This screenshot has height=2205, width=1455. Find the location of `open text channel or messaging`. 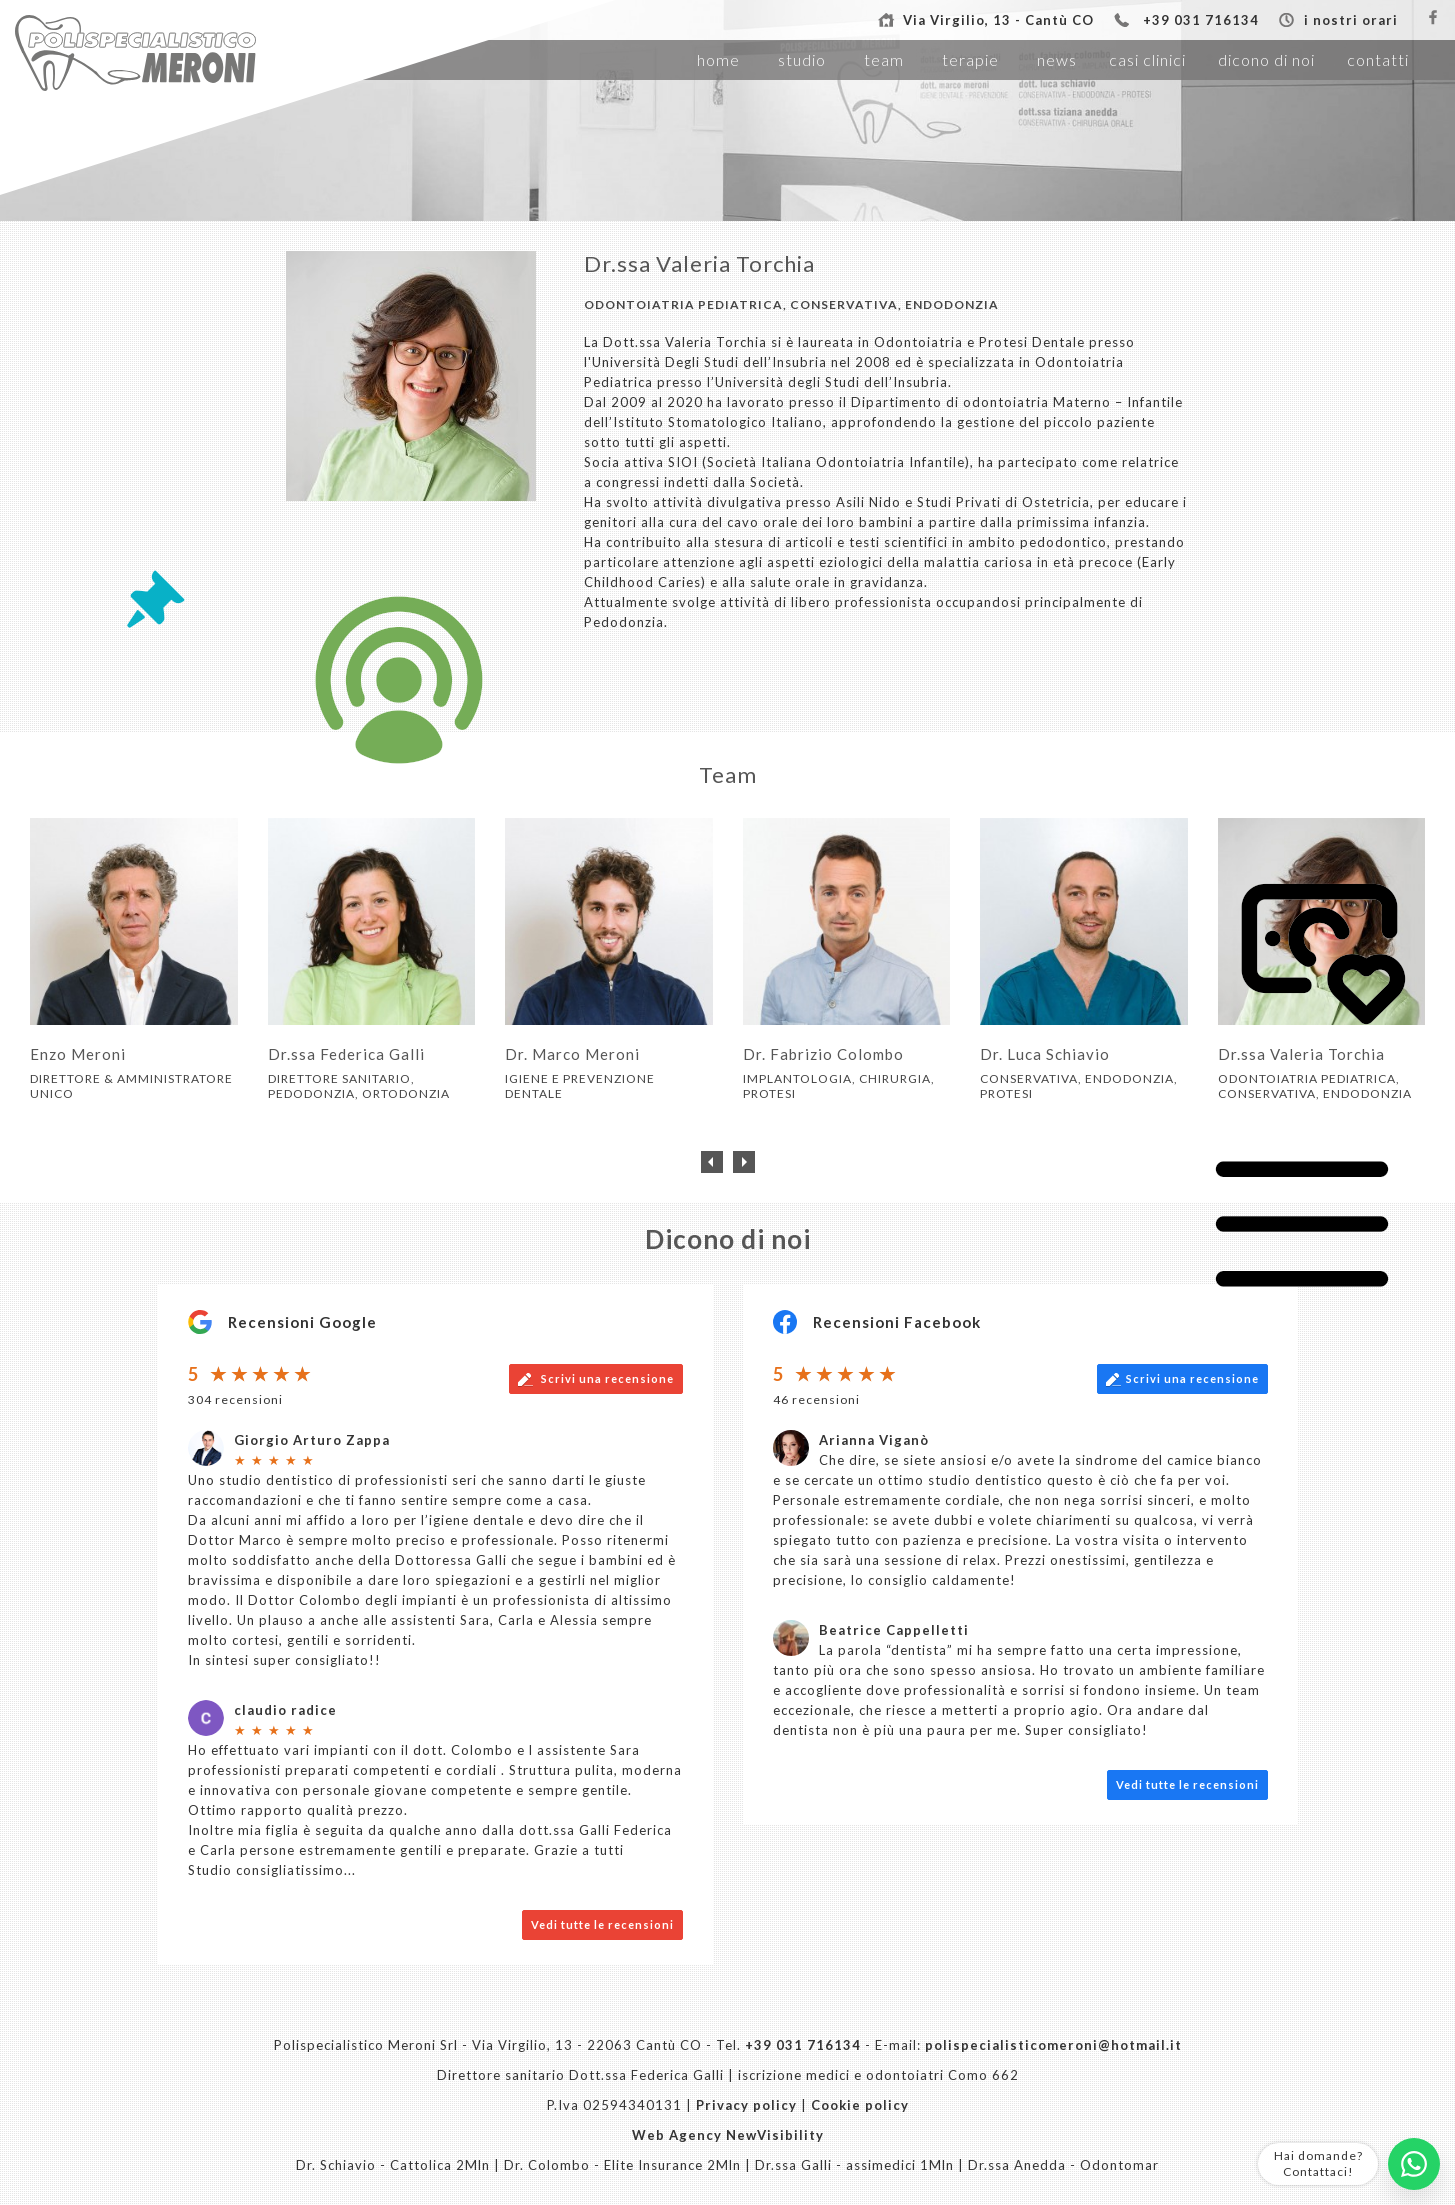

open text channel or messaging is located at coordinates (1302, 1224).